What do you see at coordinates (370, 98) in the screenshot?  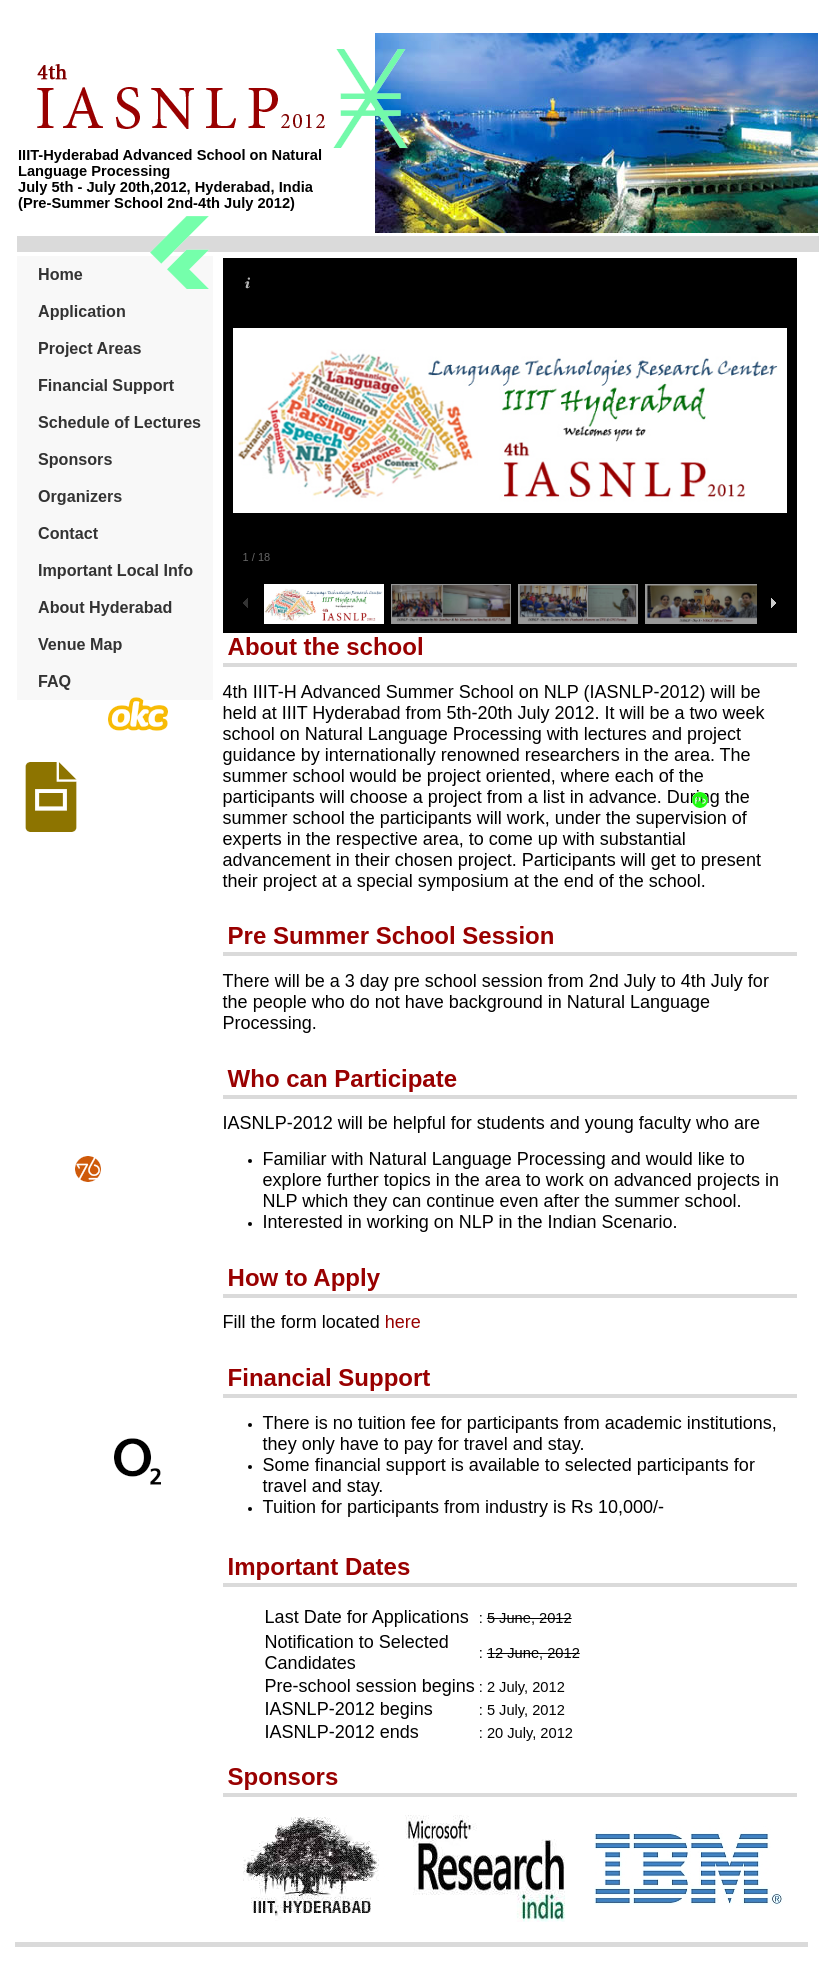 I see `nano cryptocurrency logo` at bounding box center [370, 98].